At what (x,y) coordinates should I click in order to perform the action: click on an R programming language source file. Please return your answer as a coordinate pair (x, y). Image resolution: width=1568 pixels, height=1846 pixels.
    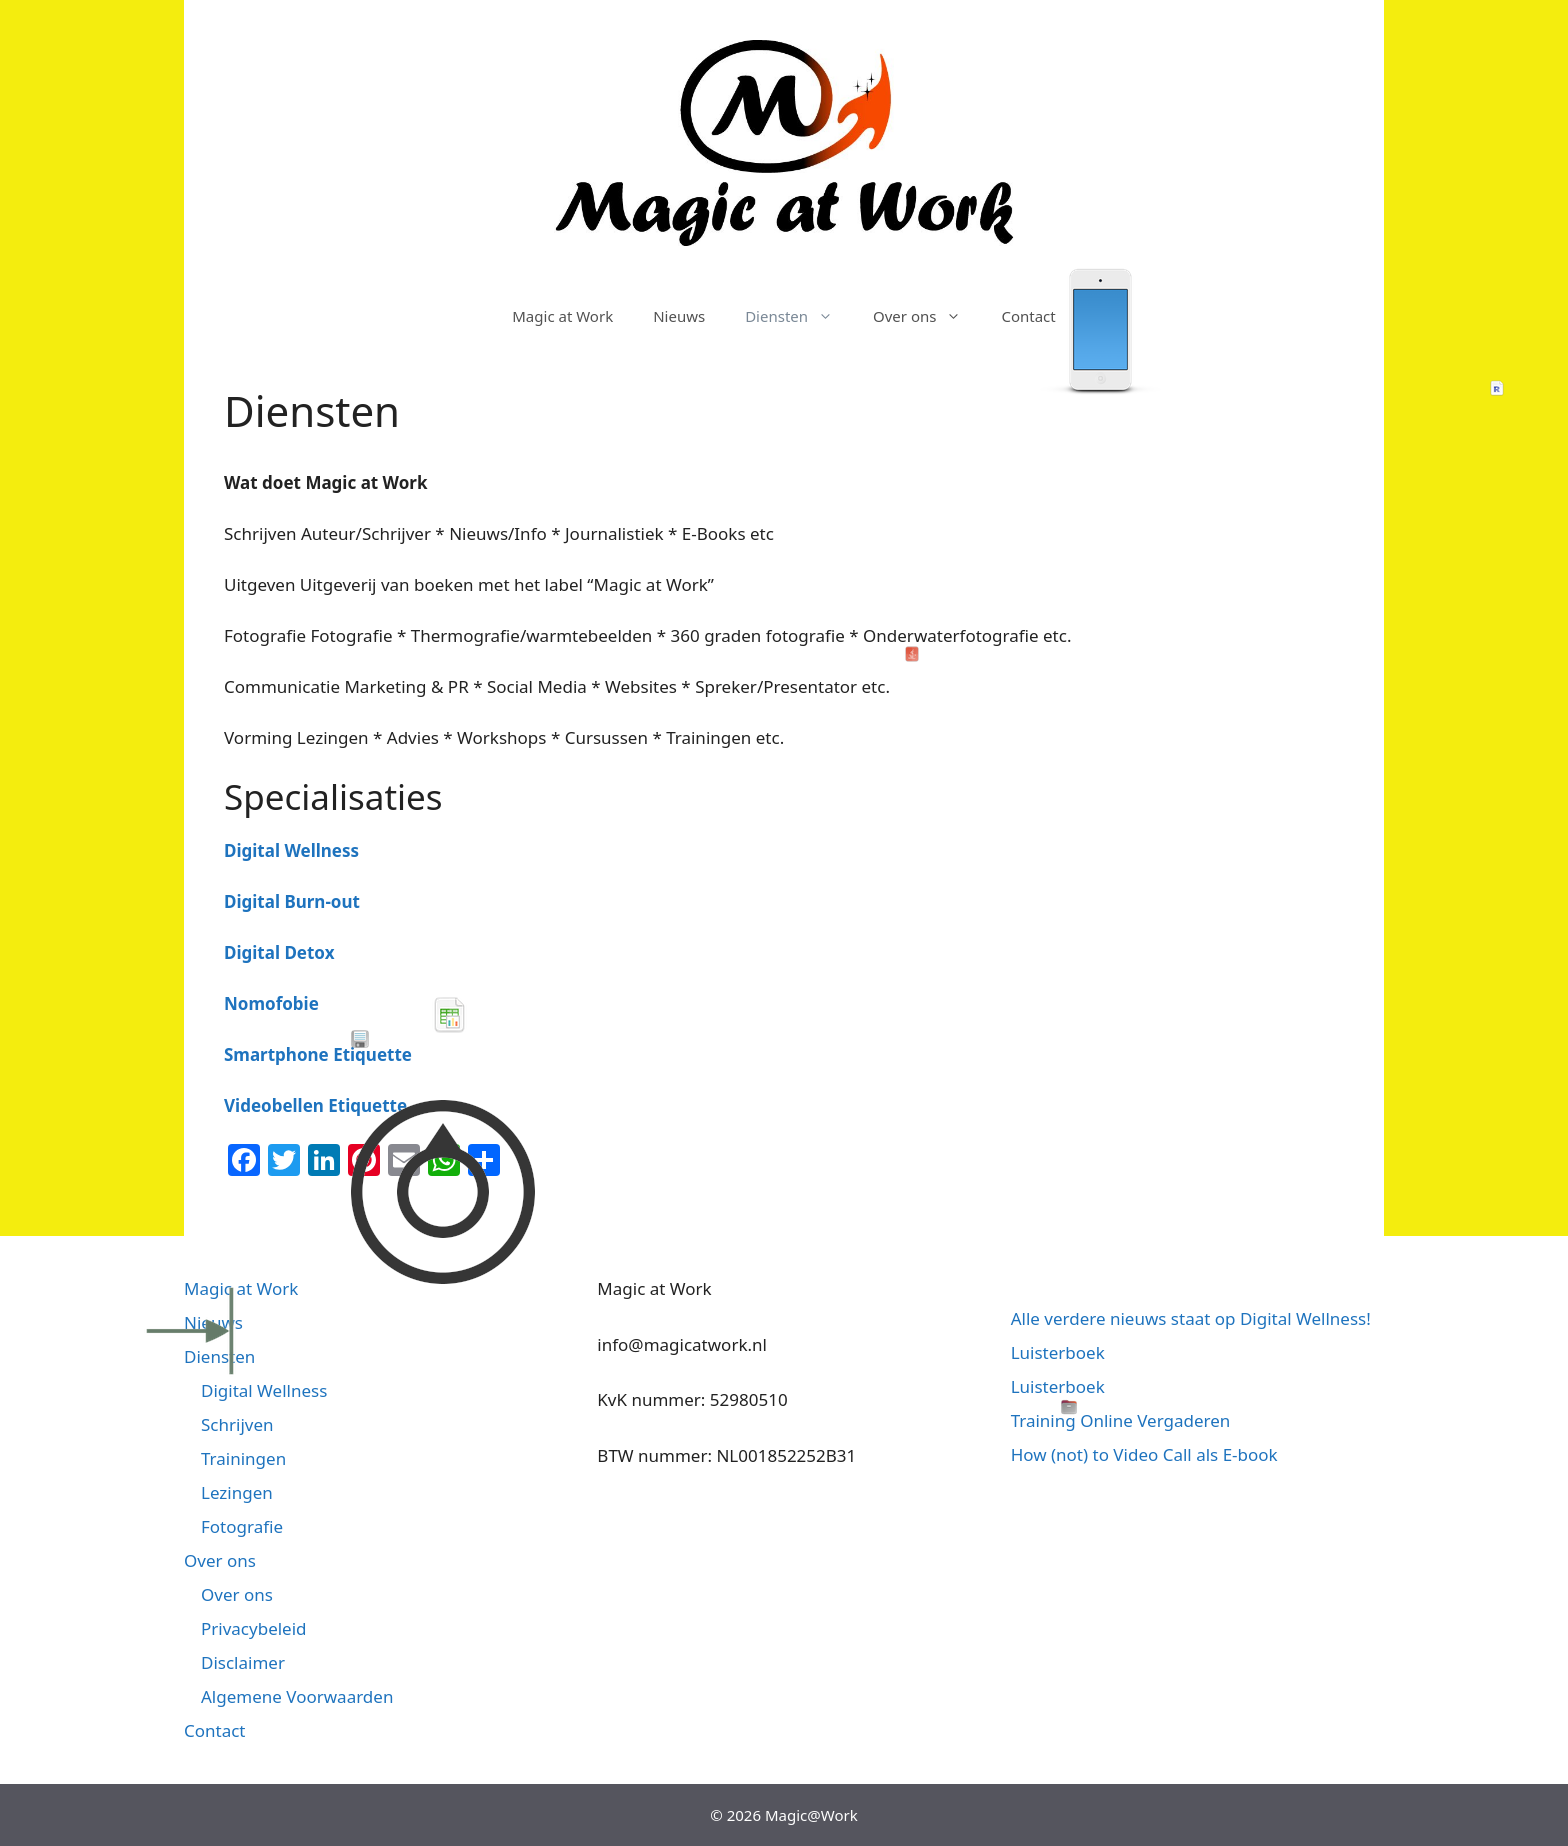
    Looking at the image, I should click on (1497, 388).